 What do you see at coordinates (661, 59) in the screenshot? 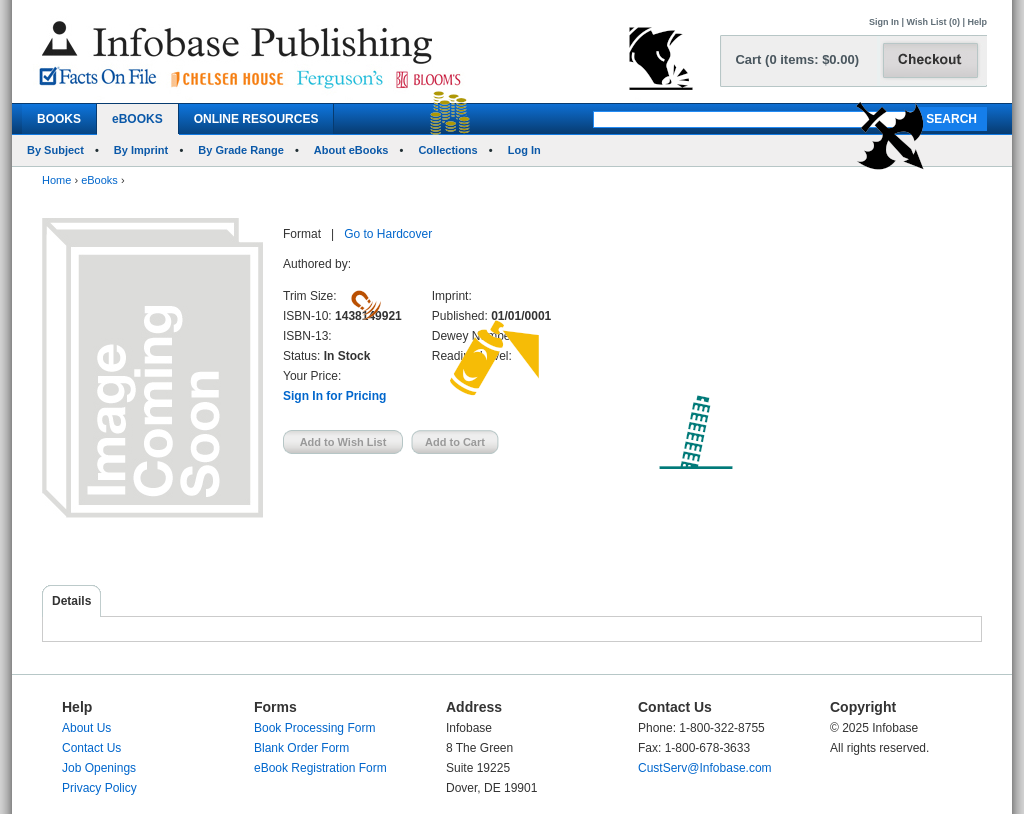
I see `search or track feature using scent detection` at bounding box center [661, 59].